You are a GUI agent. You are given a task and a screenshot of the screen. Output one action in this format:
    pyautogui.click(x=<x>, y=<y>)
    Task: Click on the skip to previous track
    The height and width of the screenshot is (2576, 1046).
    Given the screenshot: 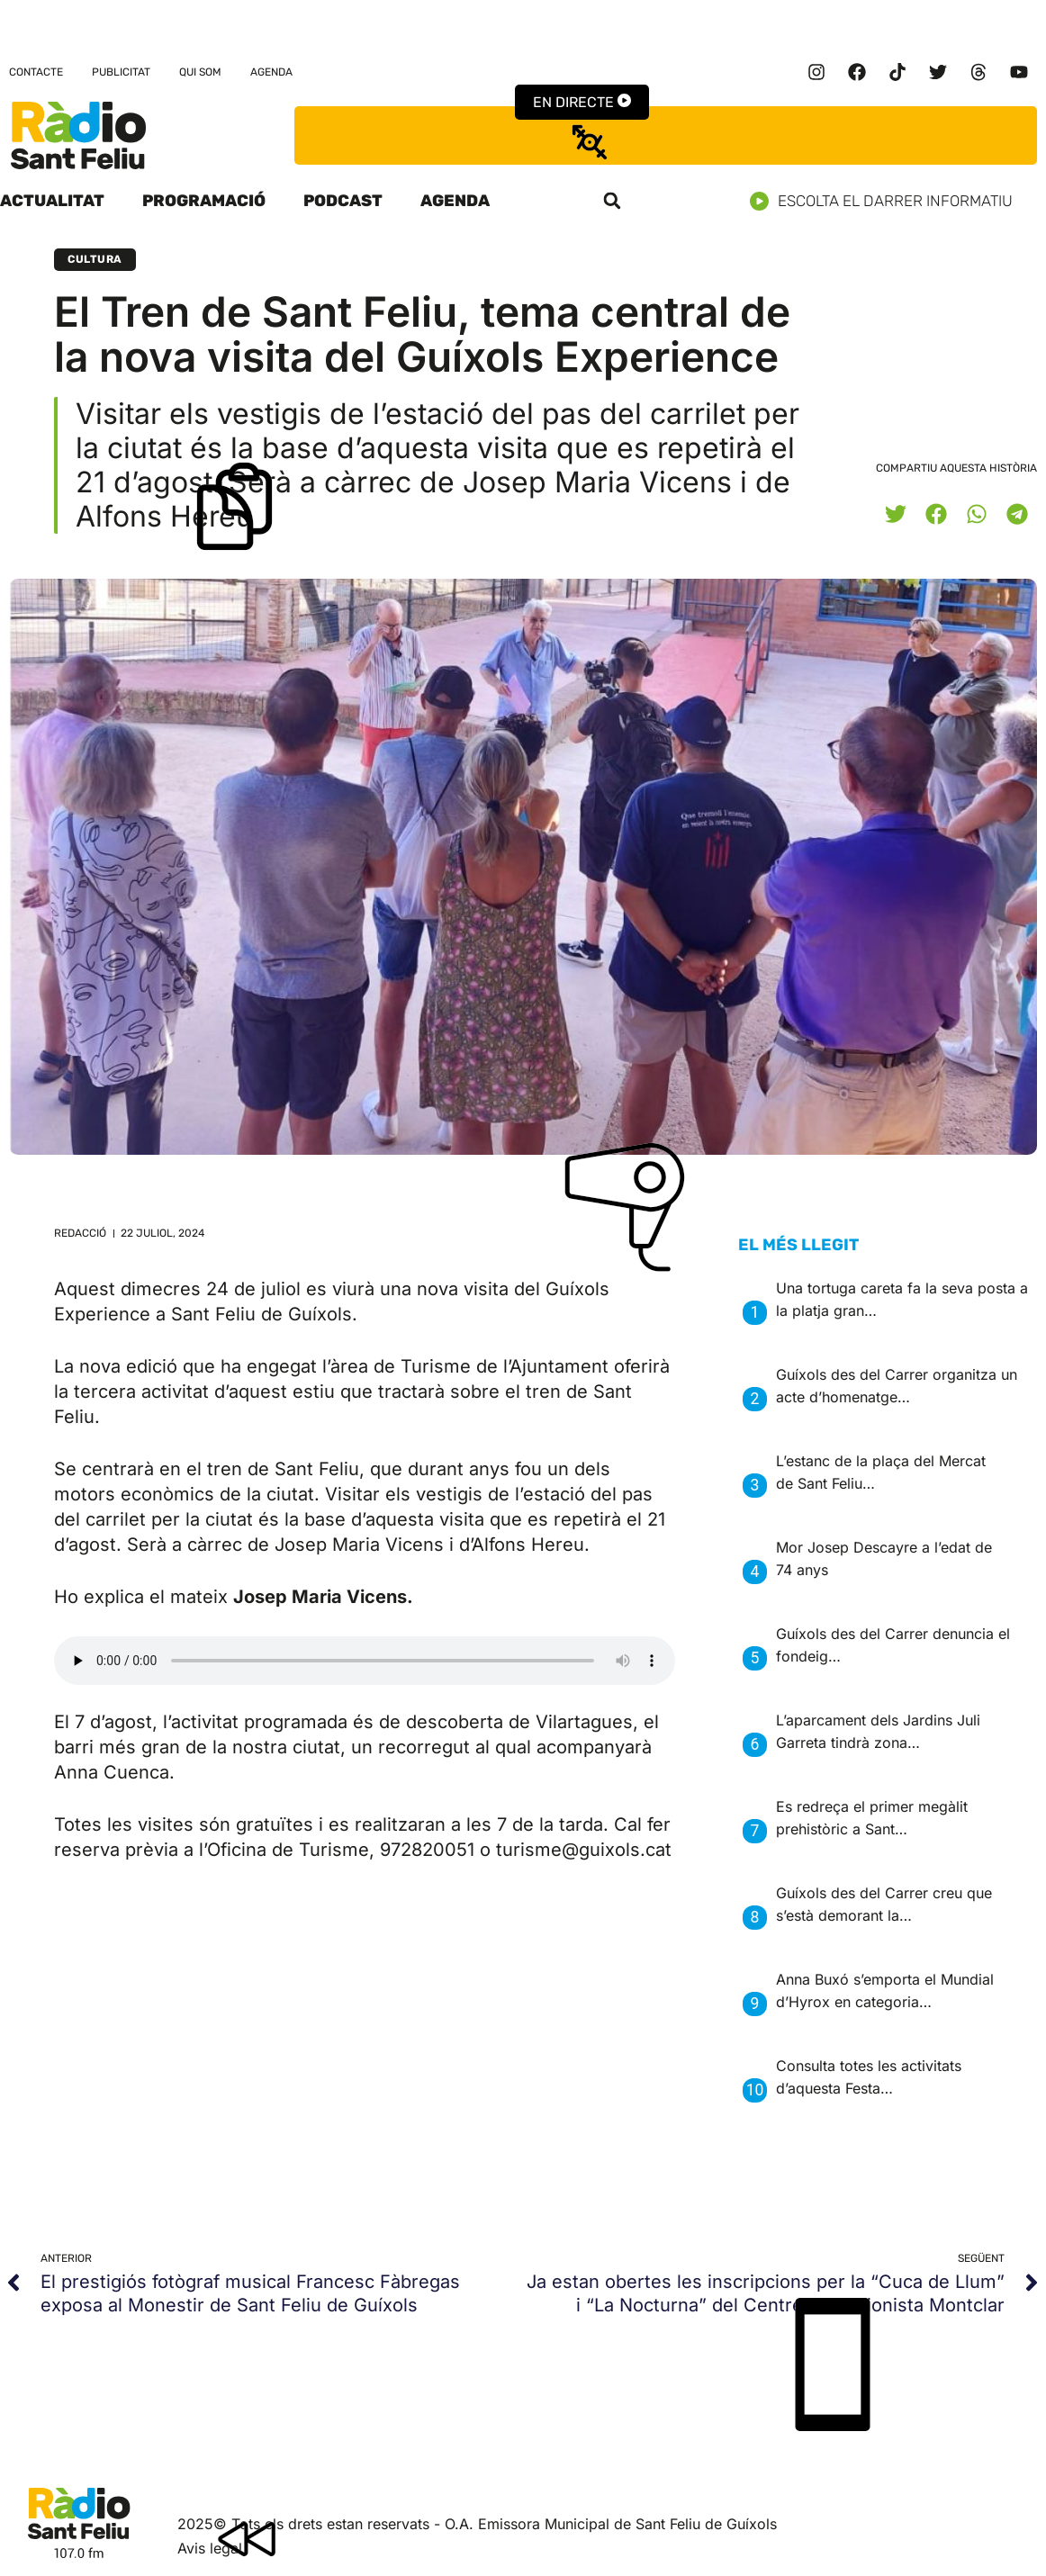 What is the action you would take?
    pyautogui.click(x=247, y=2539)
    